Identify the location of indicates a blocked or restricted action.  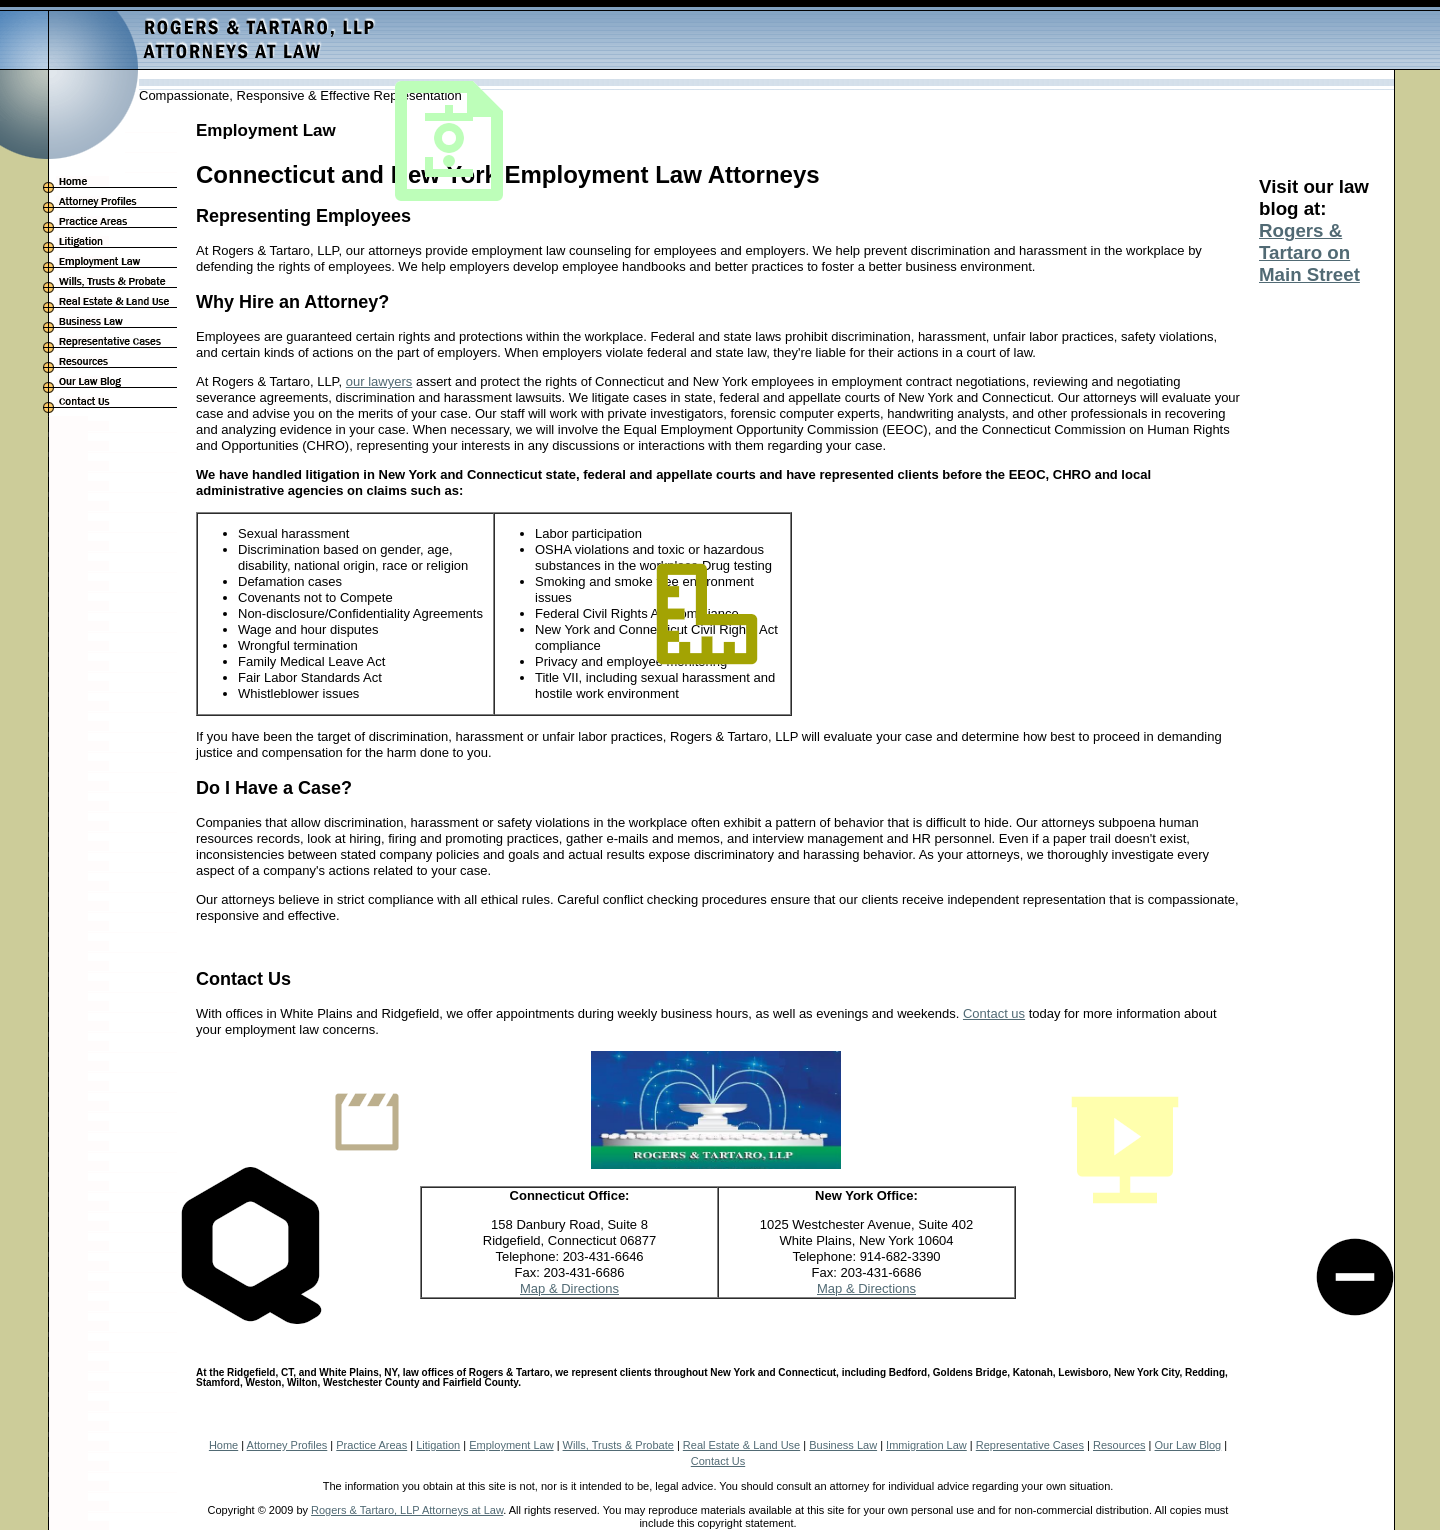
(1355, 1277).